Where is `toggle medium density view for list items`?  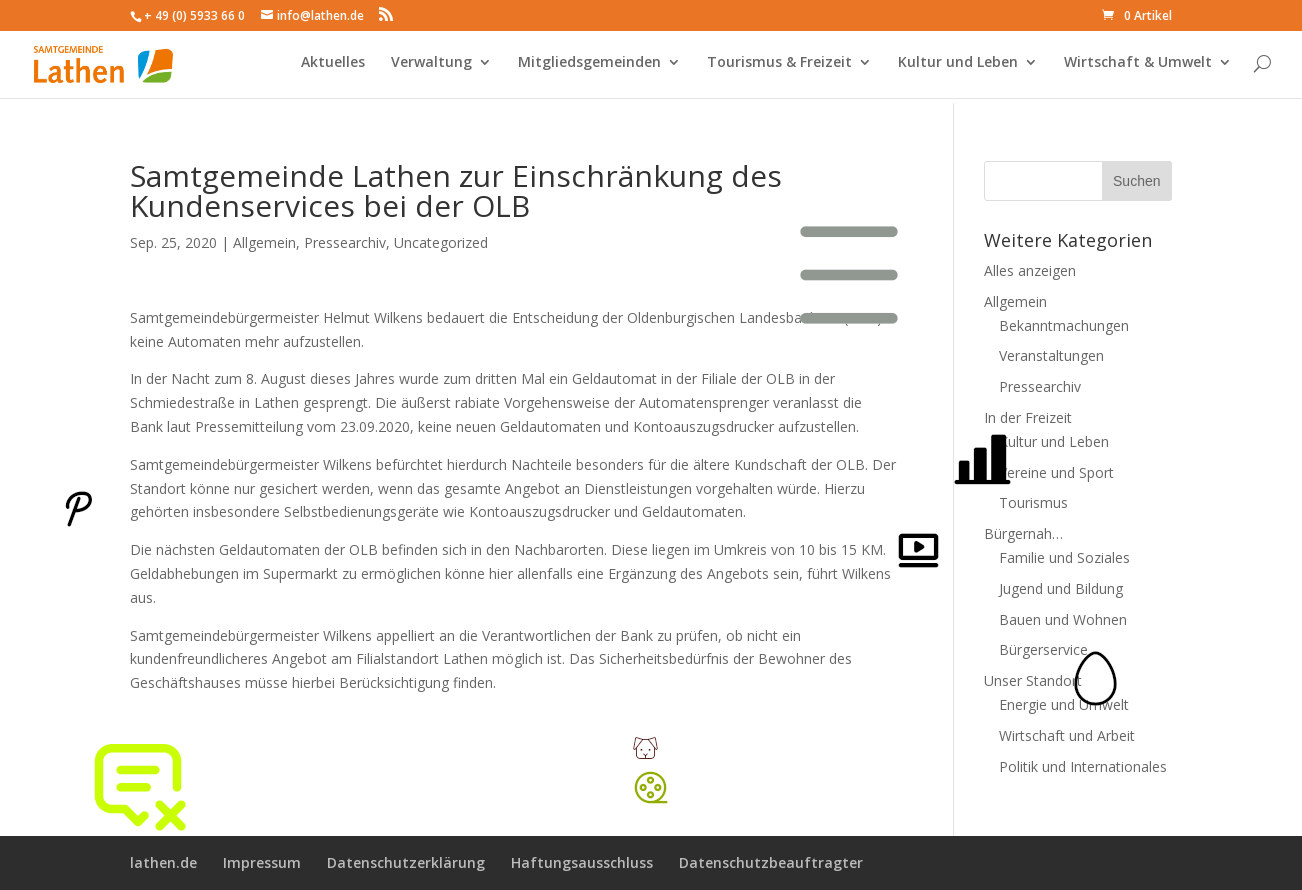
toggle medium density view for list items is located at coordinates (849, 275).